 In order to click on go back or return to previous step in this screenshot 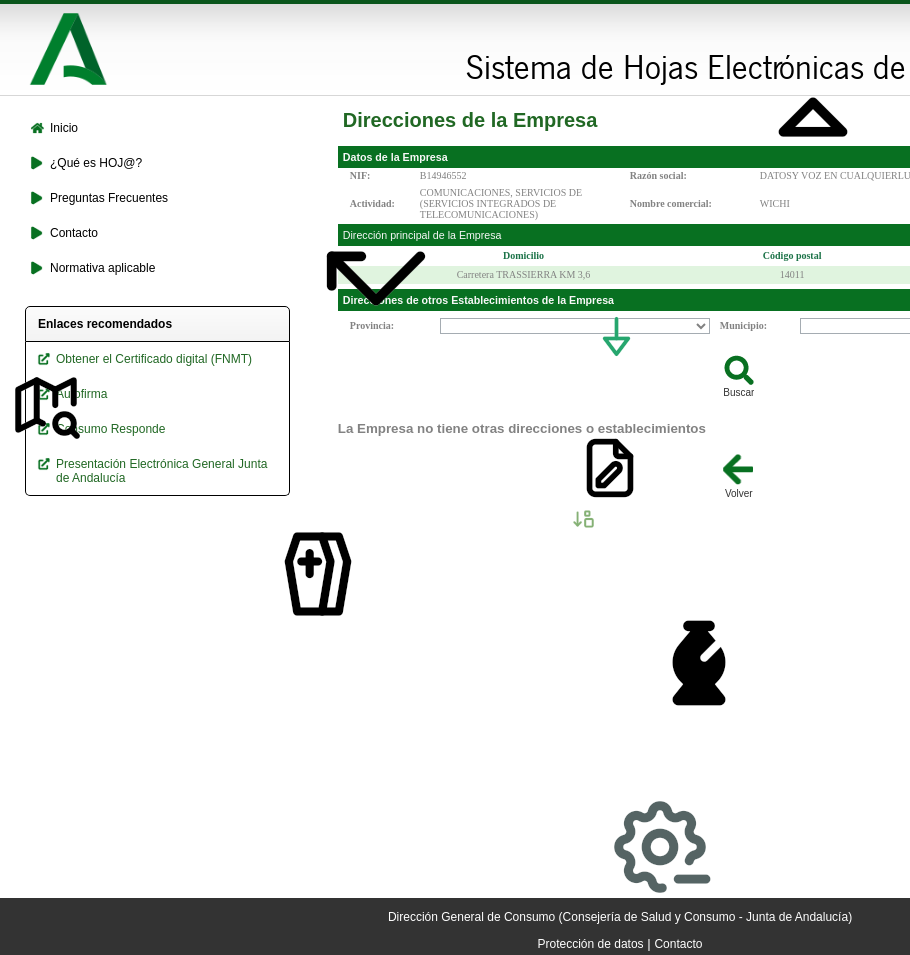, I will do `click(376, 276)`.